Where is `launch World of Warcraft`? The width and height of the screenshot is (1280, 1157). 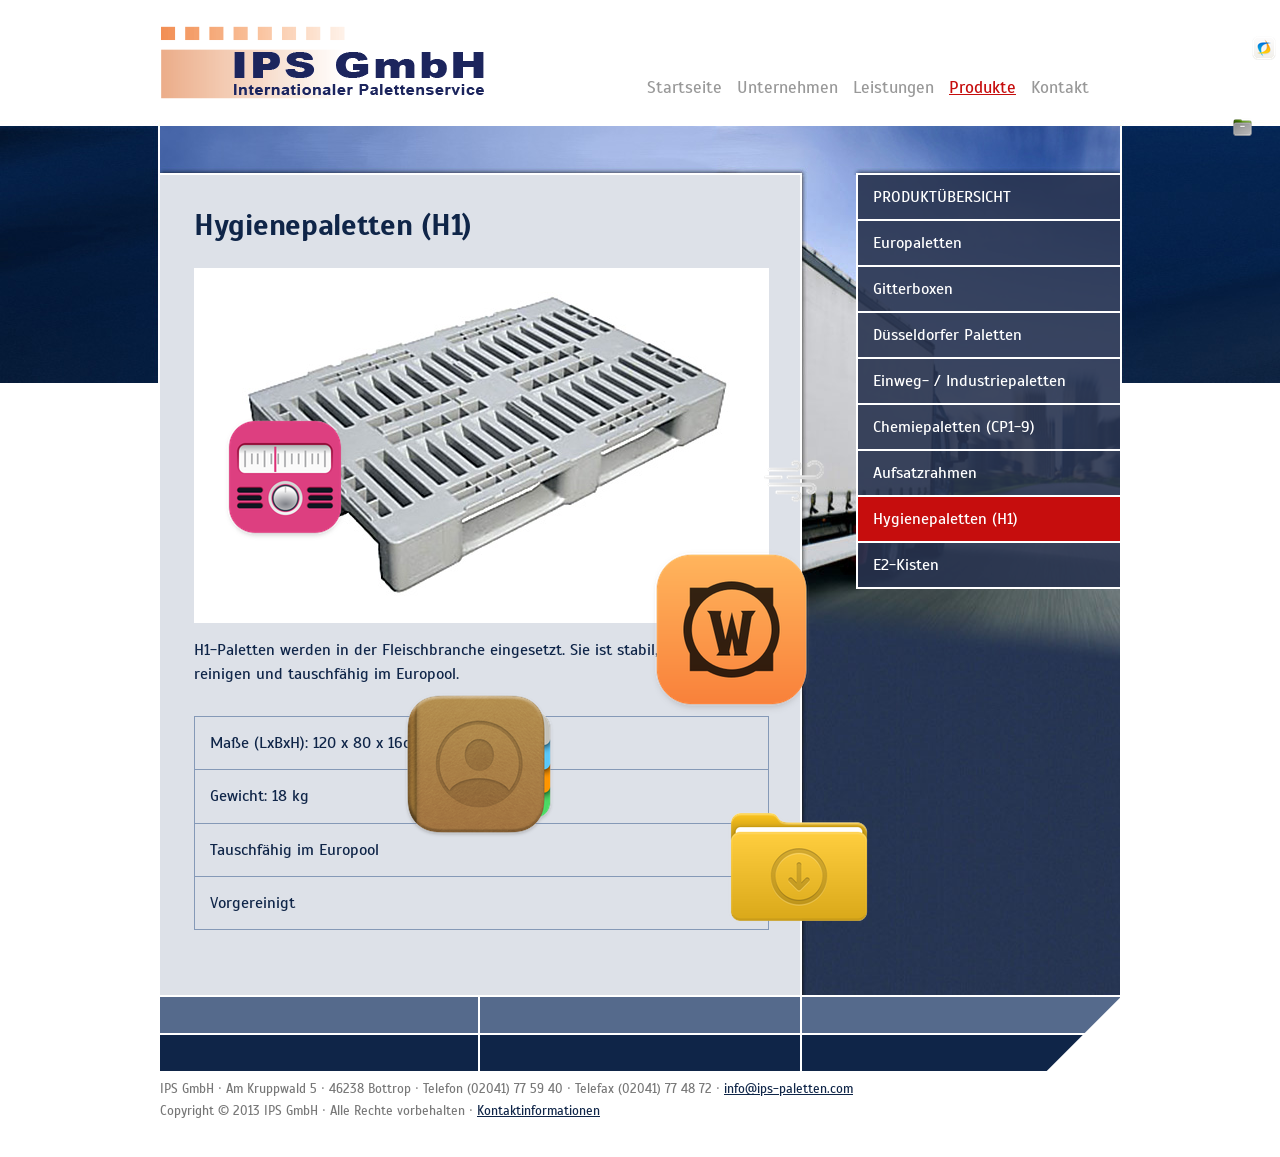
launch World of Warcraft is located at coordinates (731, 629).